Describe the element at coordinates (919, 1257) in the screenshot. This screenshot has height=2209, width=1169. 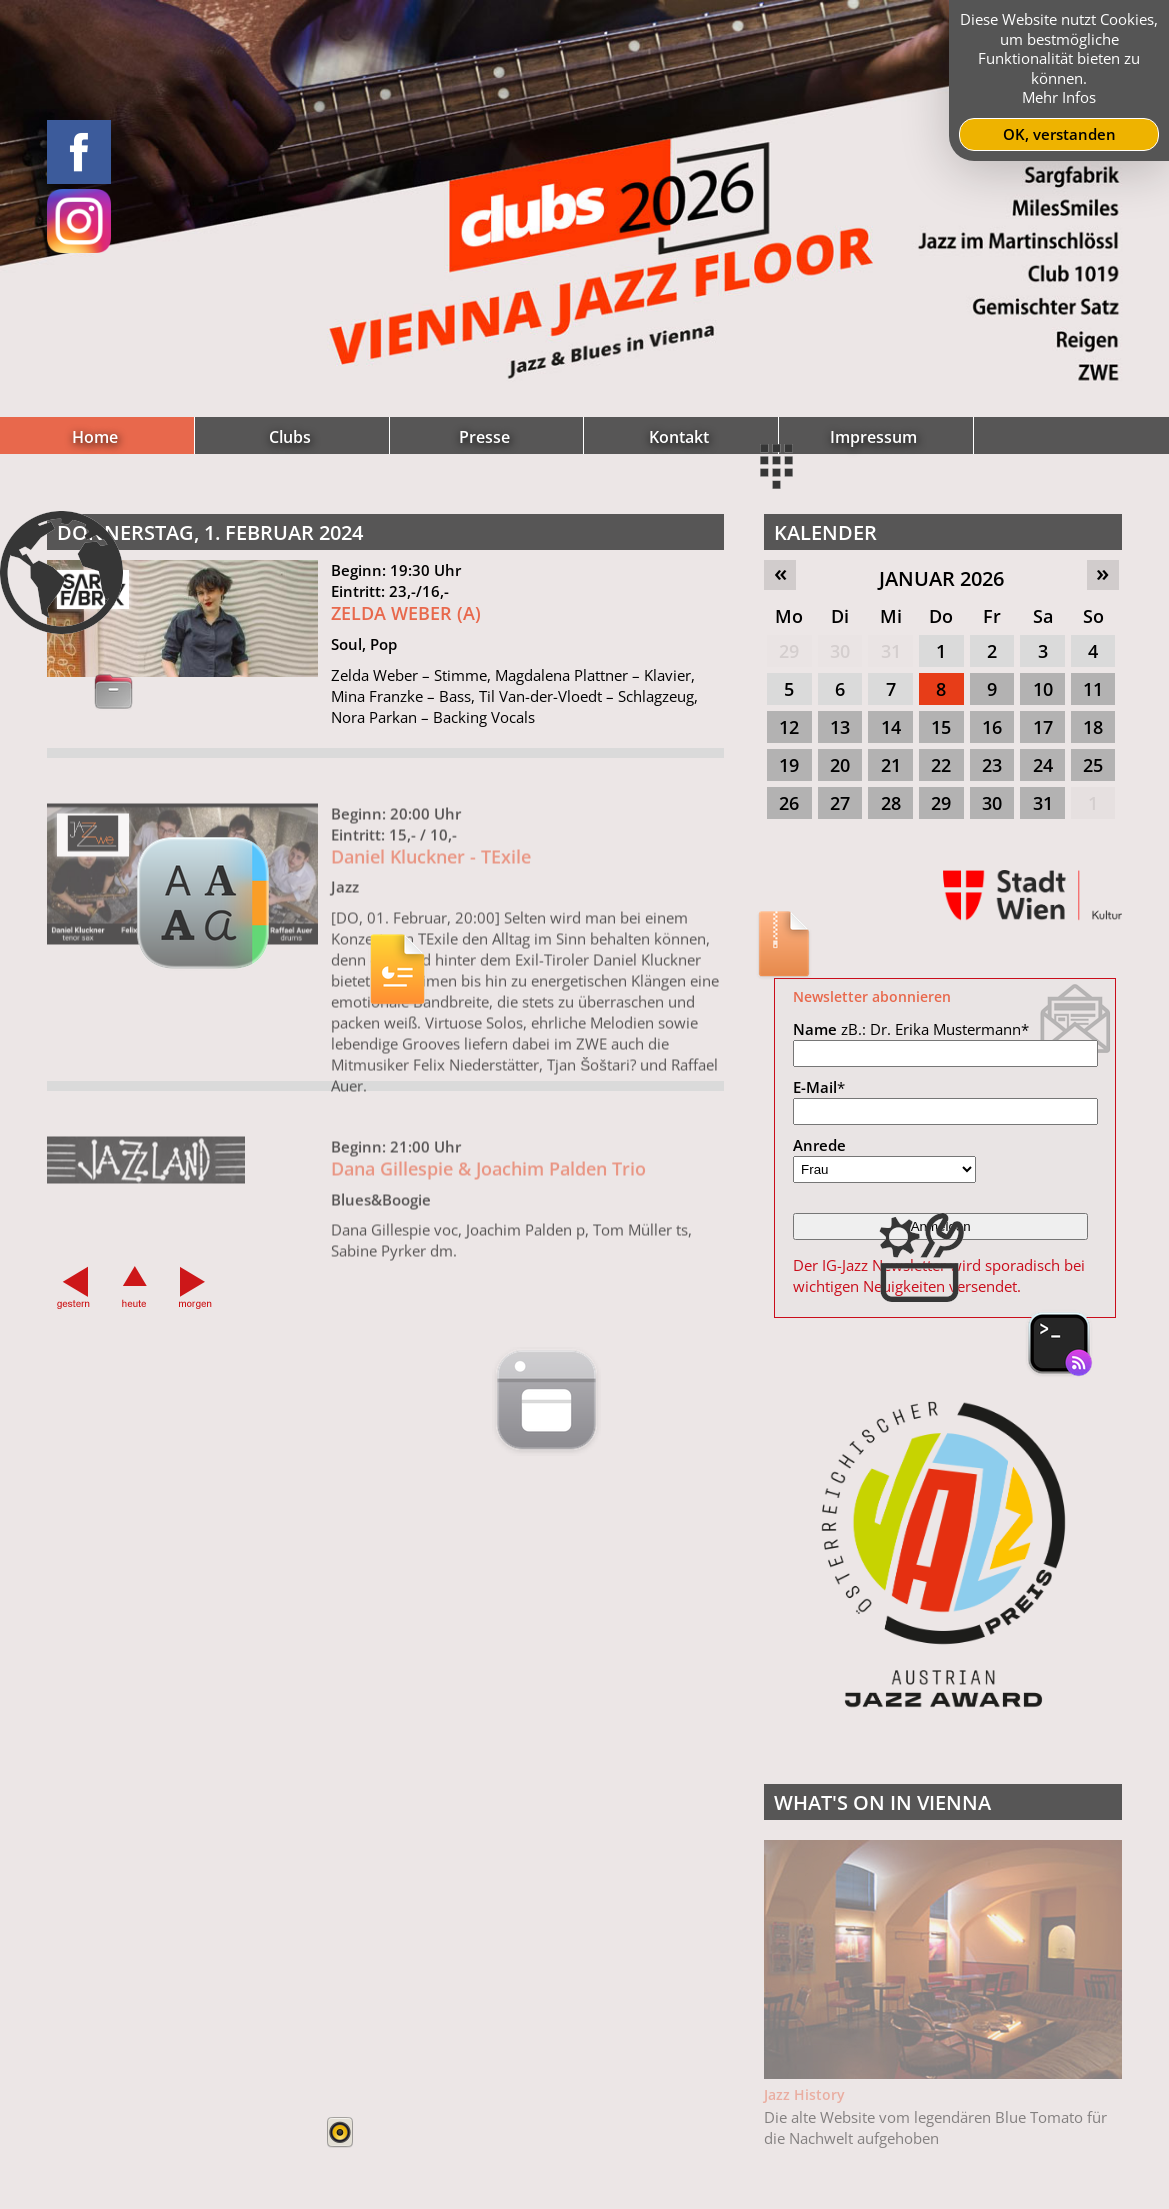
I see `access additional system preferences` at that location.